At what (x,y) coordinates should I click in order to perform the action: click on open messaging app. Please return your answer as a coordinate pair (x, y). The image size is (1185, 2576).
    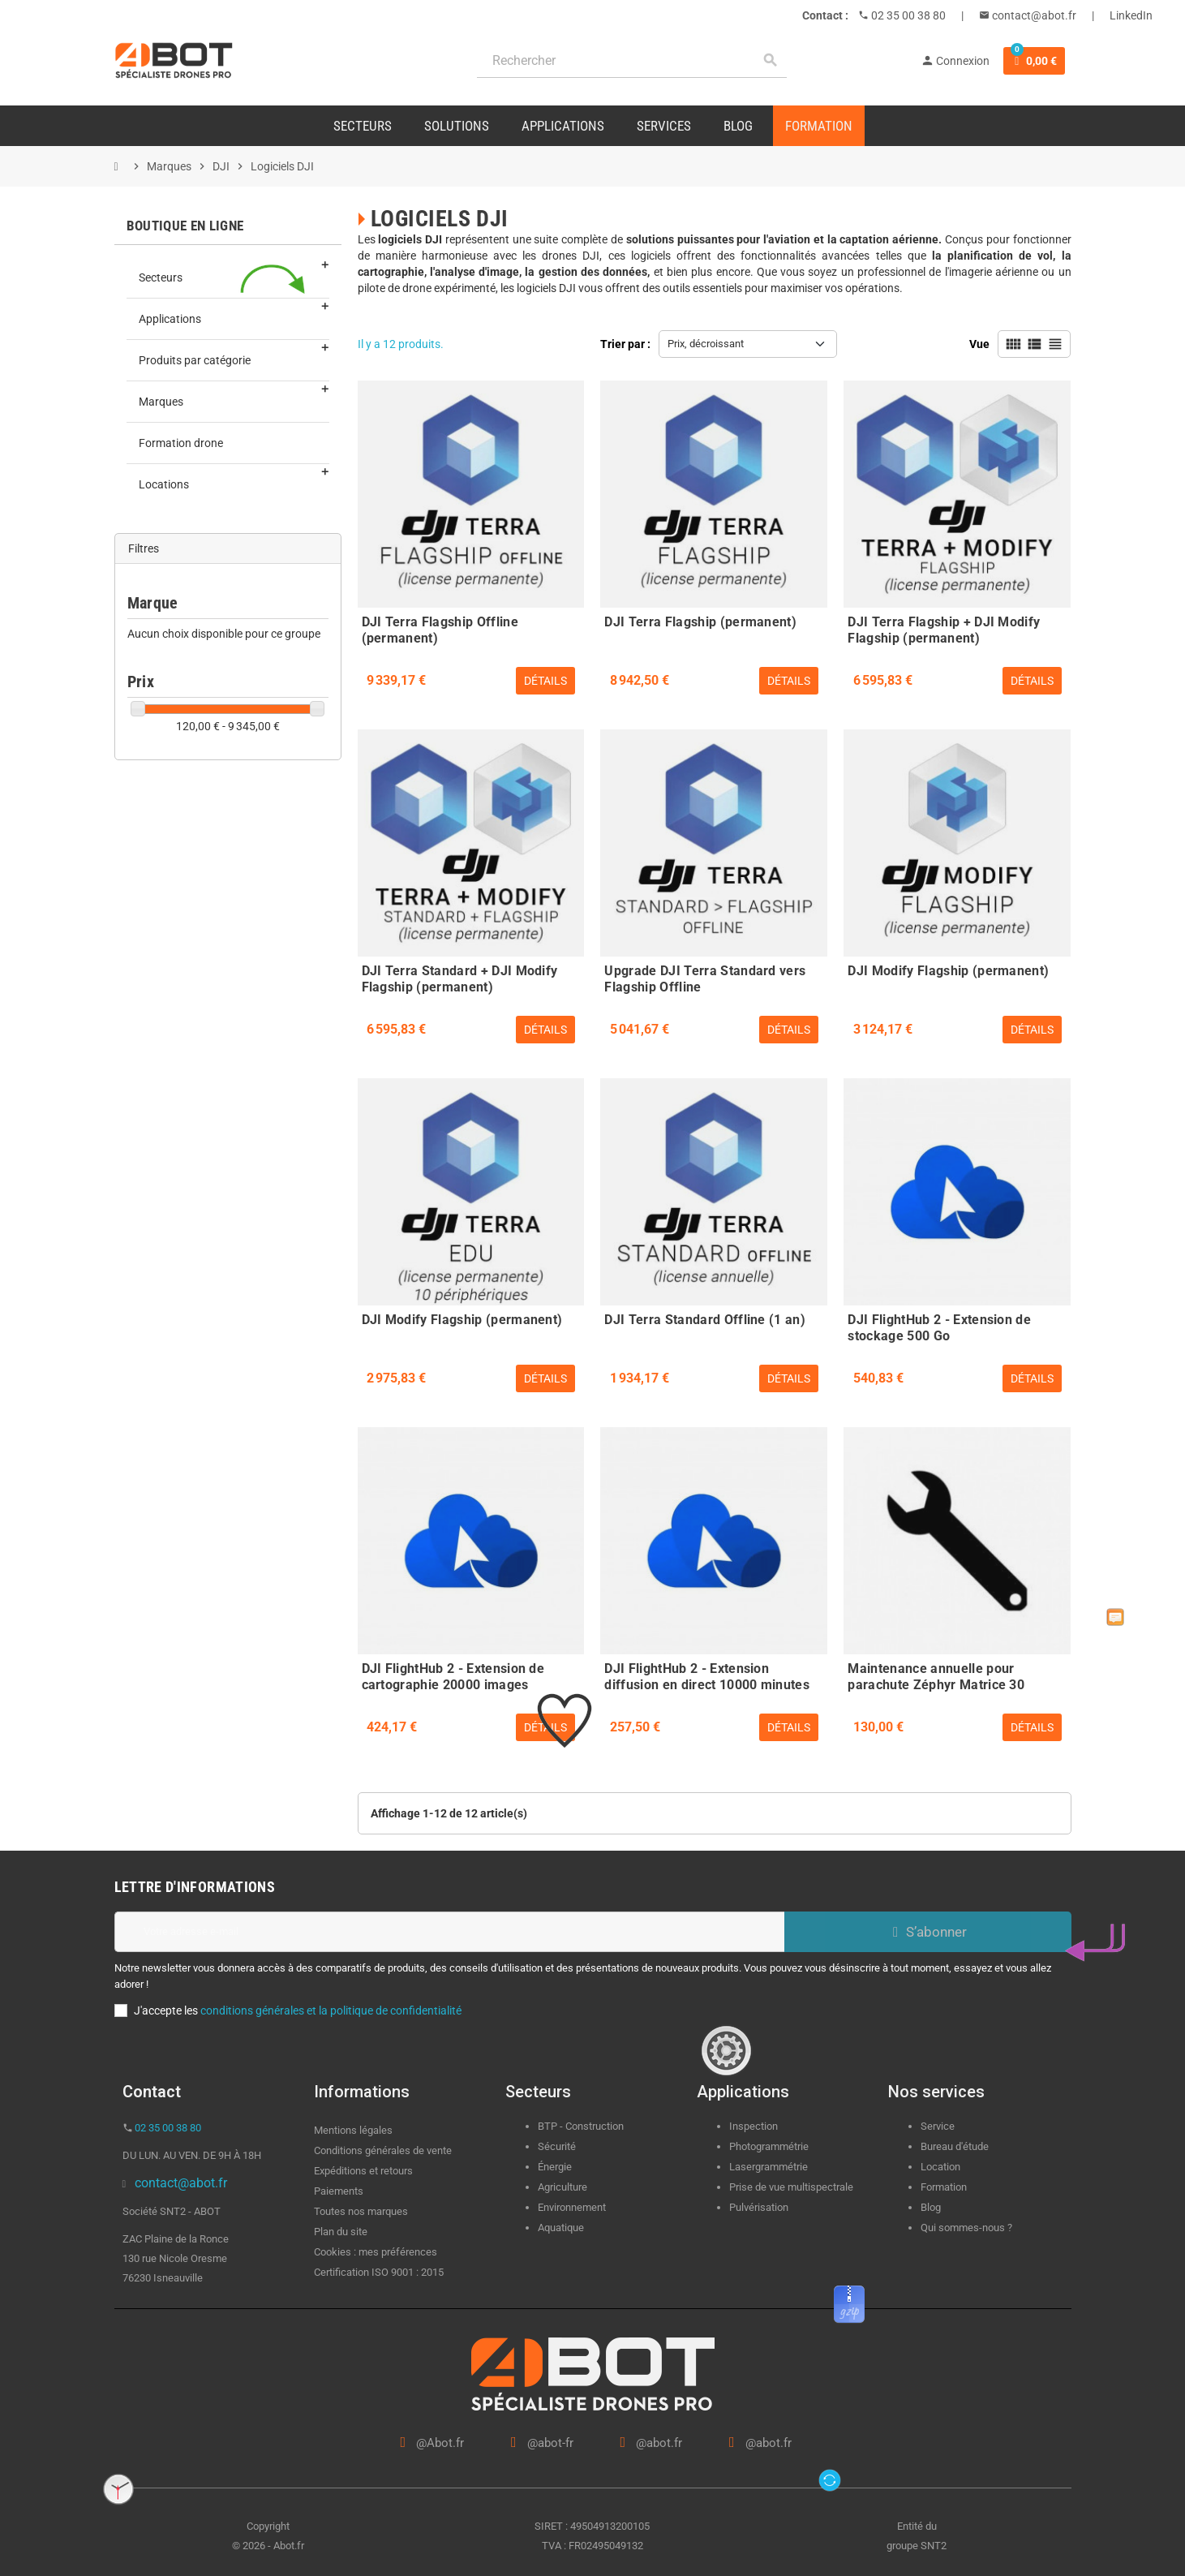
    Looking at the image, I should click on (1115, 1617).